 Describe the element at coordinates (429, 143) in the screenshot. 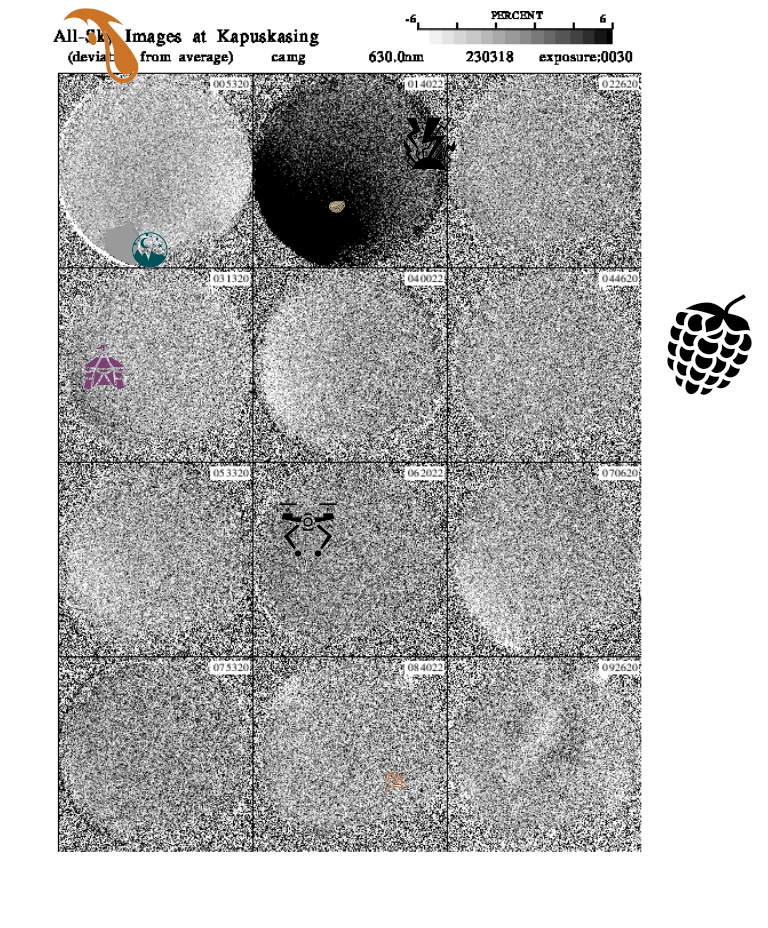

I see `indicates energy discharge or power dispersal` at that location.